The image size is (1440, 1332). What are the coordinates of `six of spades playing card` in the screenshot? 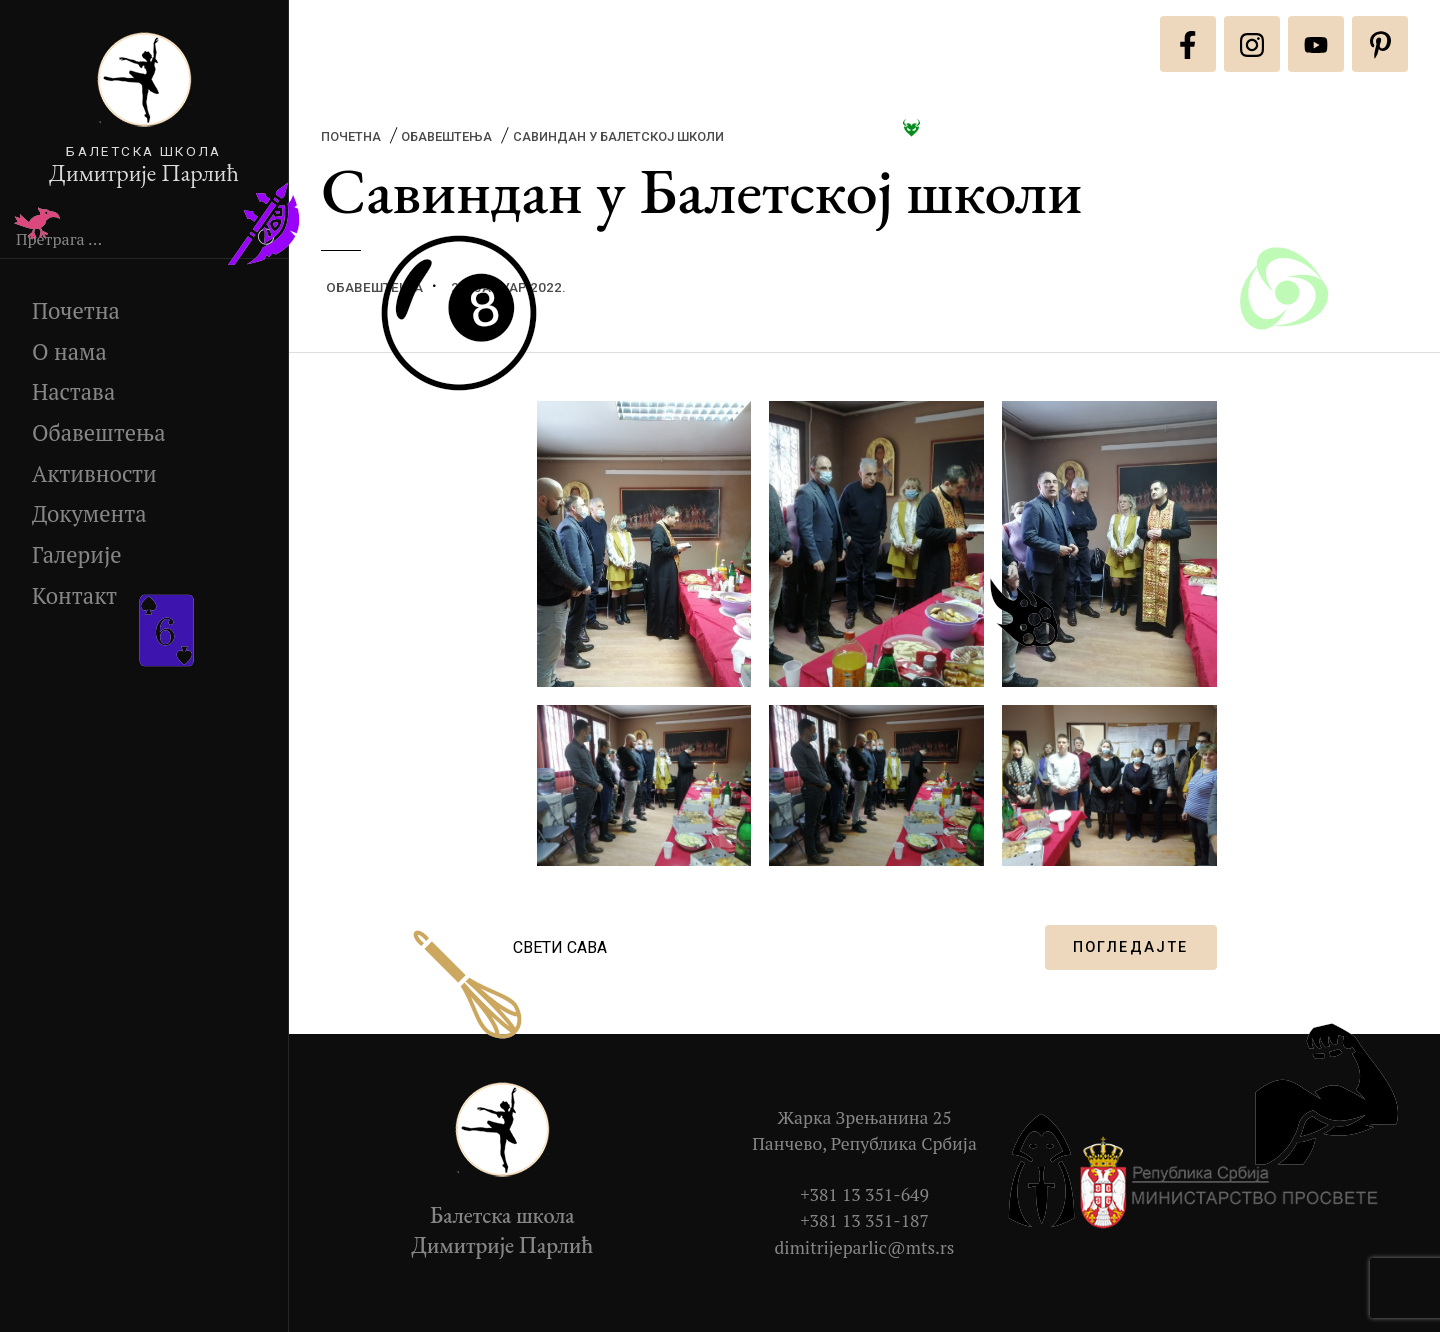 It's located at (166, 630).